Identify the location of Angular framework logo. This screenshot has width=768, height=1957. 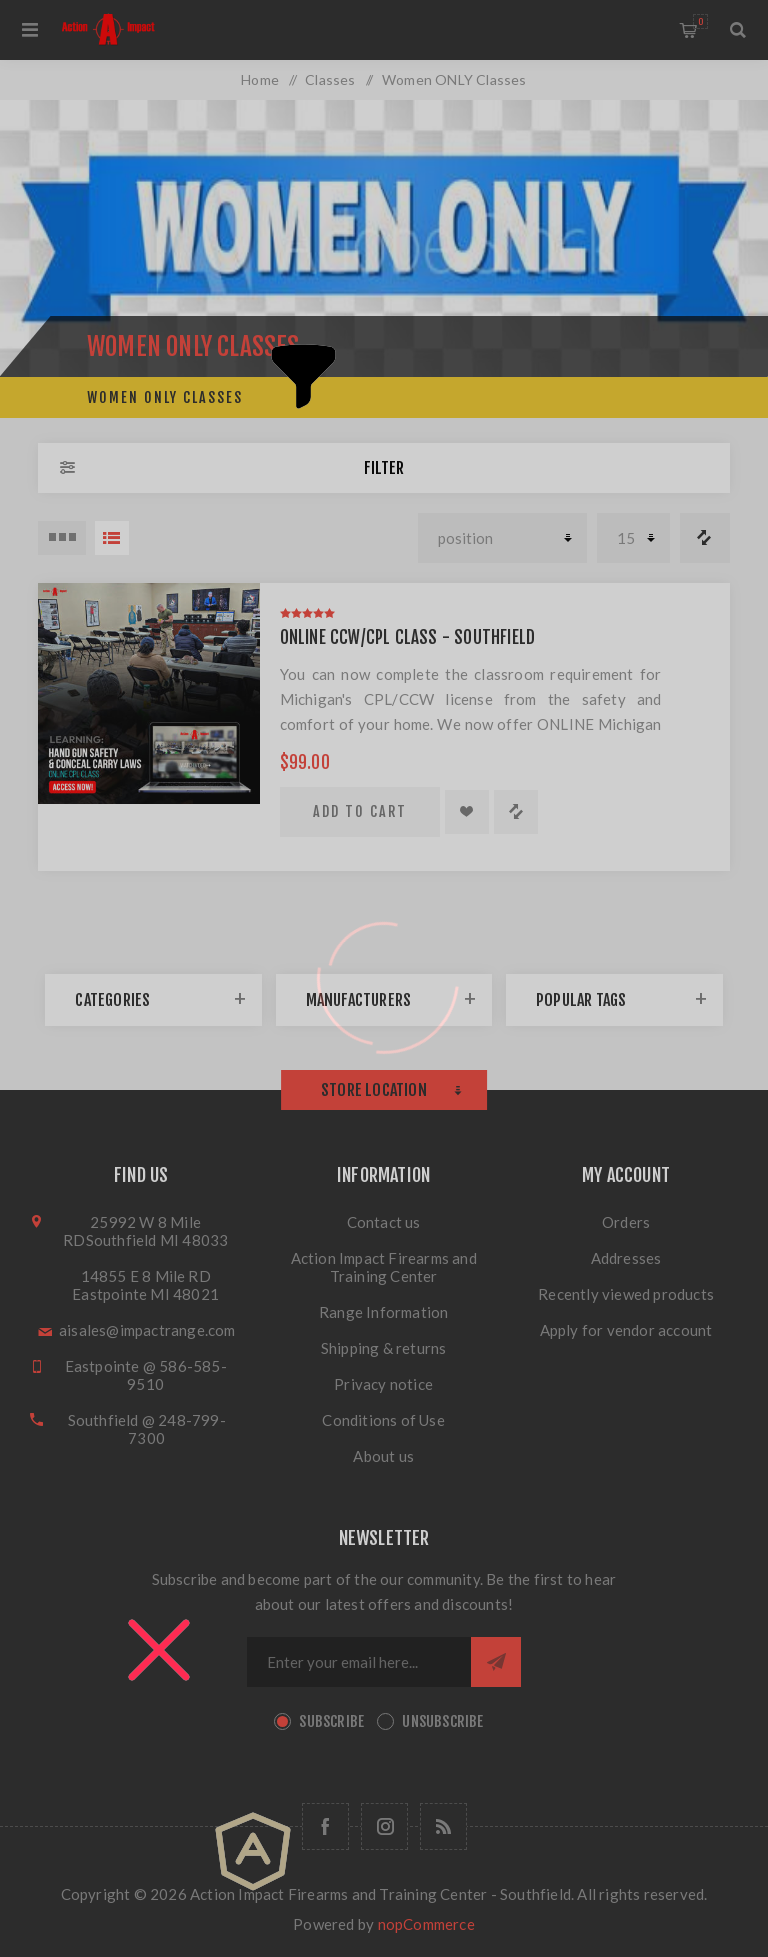
(253, 1850).